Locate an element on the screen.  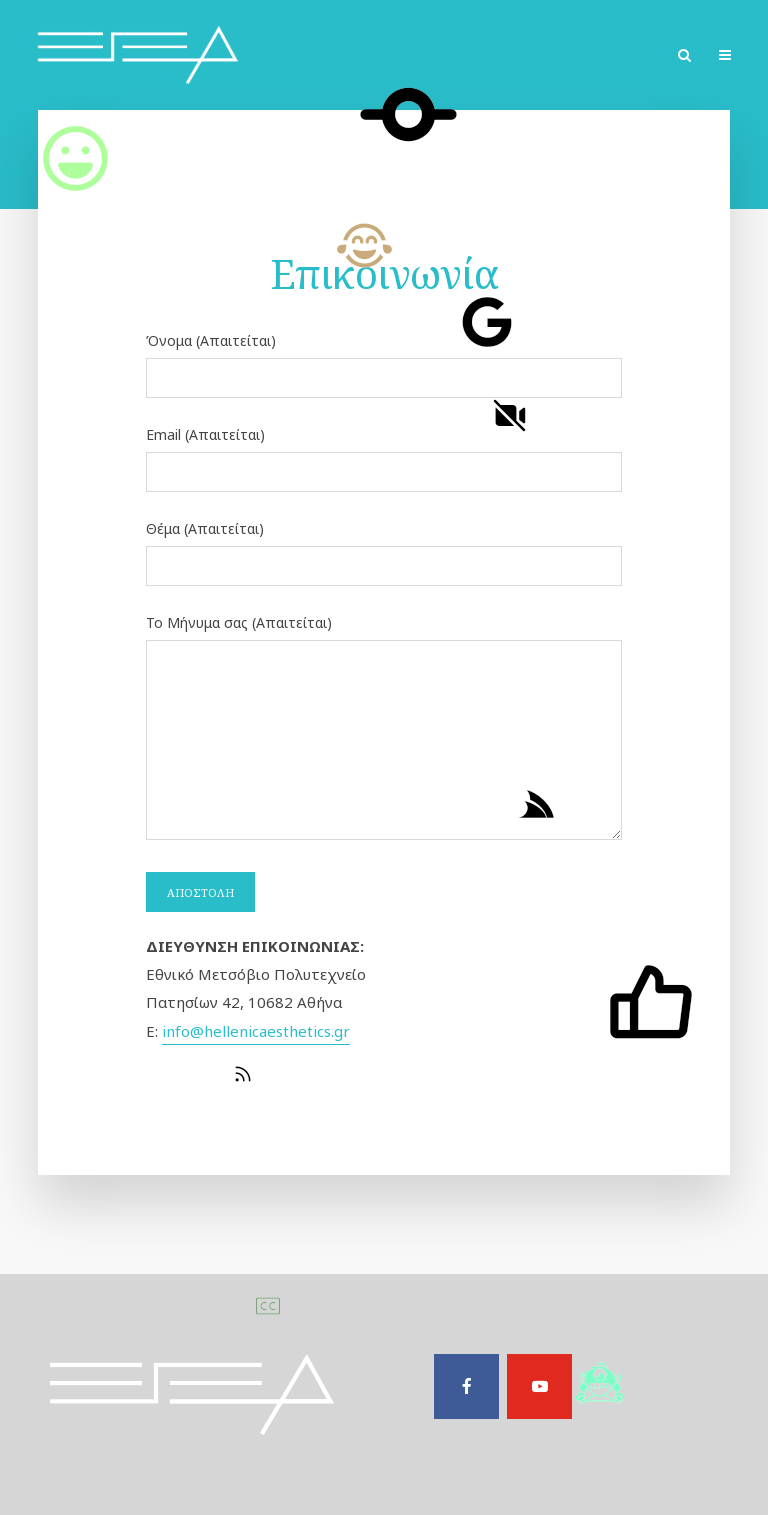
enable closed captions for video content is located at coordinates (268, 1306).